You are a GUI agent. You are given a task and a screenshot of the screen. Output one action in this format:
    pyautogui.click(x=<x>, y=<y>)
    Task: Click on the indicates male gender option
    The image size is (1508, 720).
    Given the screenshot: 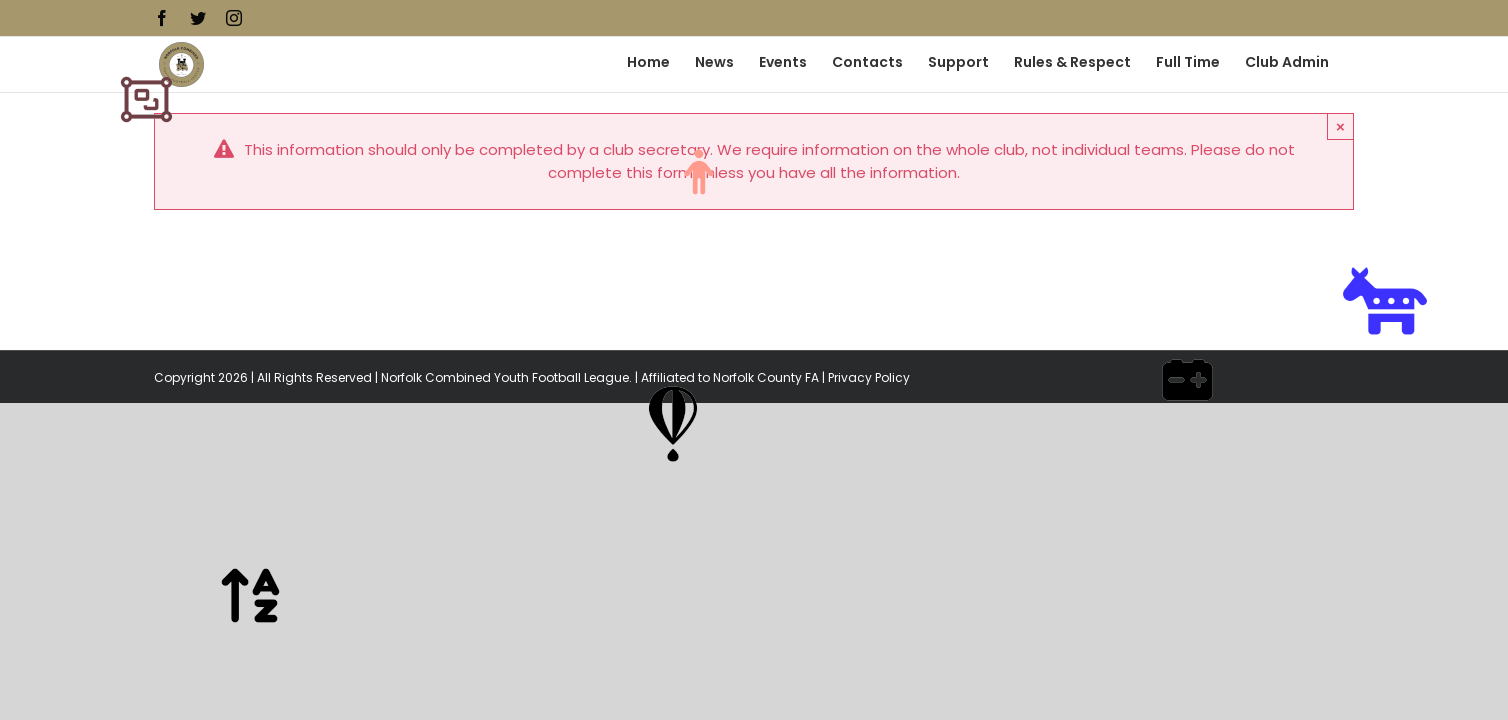 What is the action you would take?
    pyautogui.click(x=699, y=172)
    